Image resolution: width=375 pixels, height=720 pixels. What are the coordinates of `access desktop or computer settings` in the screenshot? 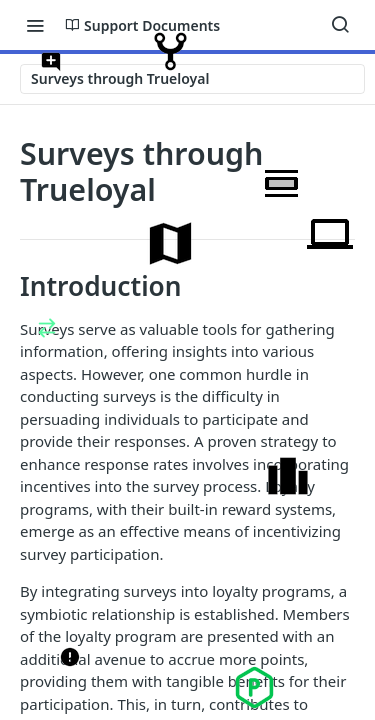 It's located at (330, 234).